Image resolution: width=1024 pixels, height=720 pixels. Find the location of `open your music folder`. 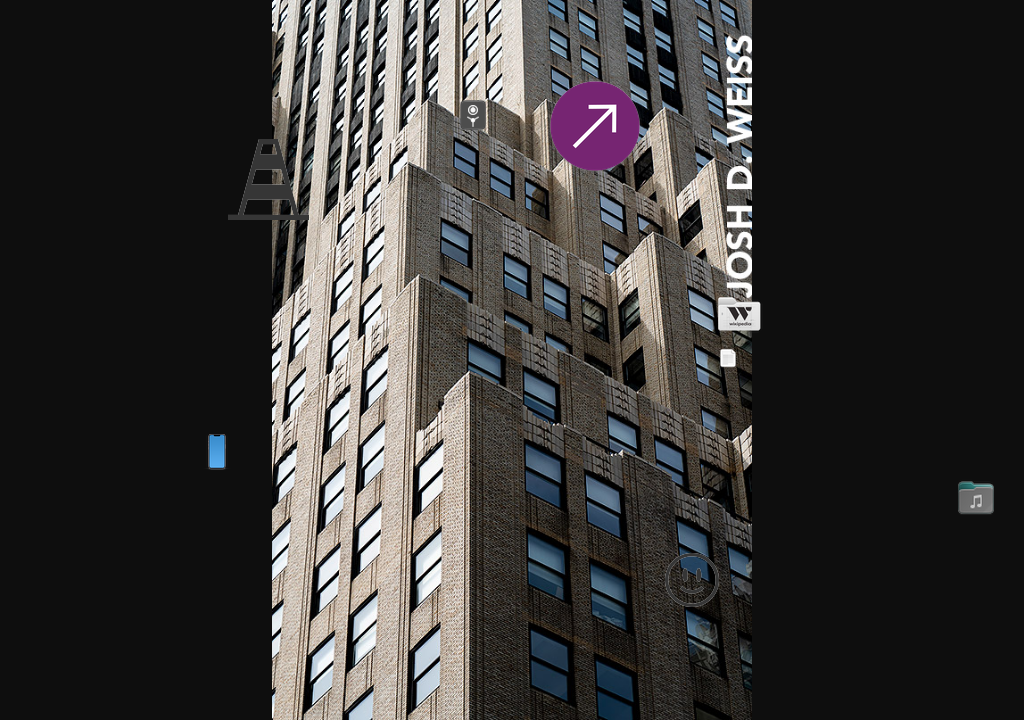

open your music folder is located at coordinates (976, 497).